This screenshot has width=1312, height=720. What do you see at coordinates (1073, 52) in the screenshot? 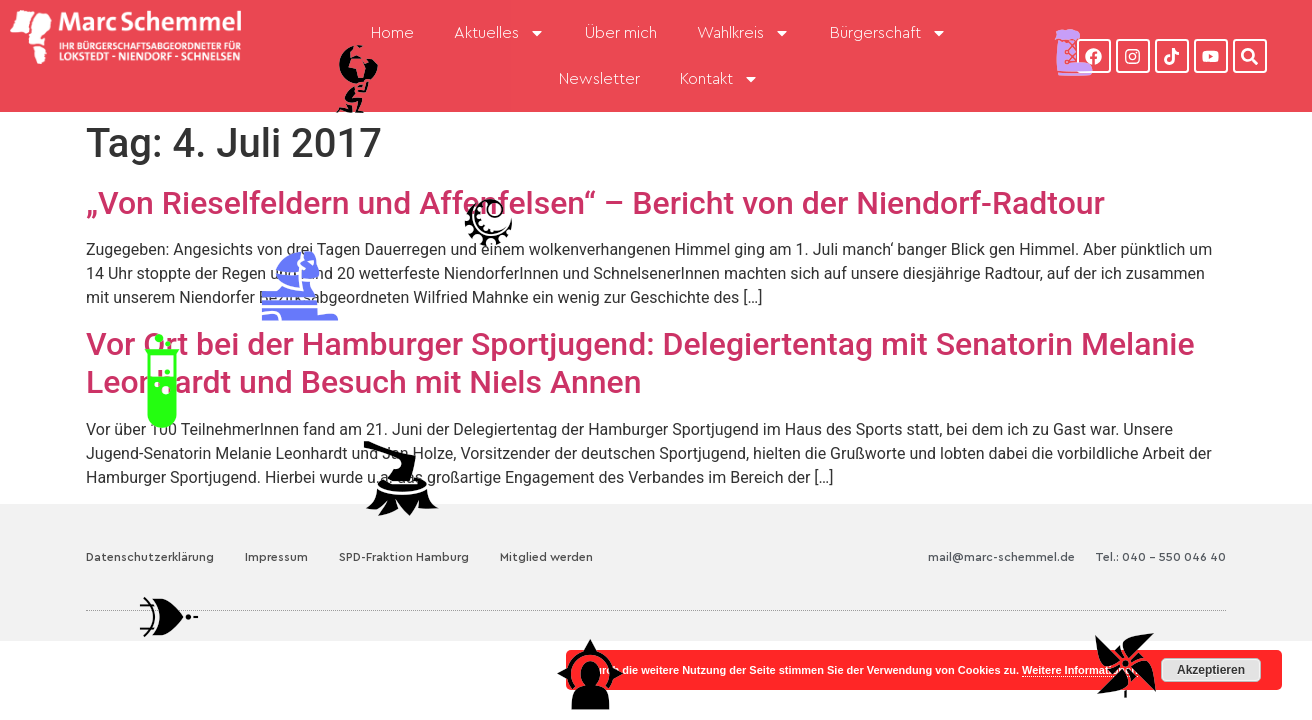
I see `select winter boot equipment` at bounding box center [1073, 52].